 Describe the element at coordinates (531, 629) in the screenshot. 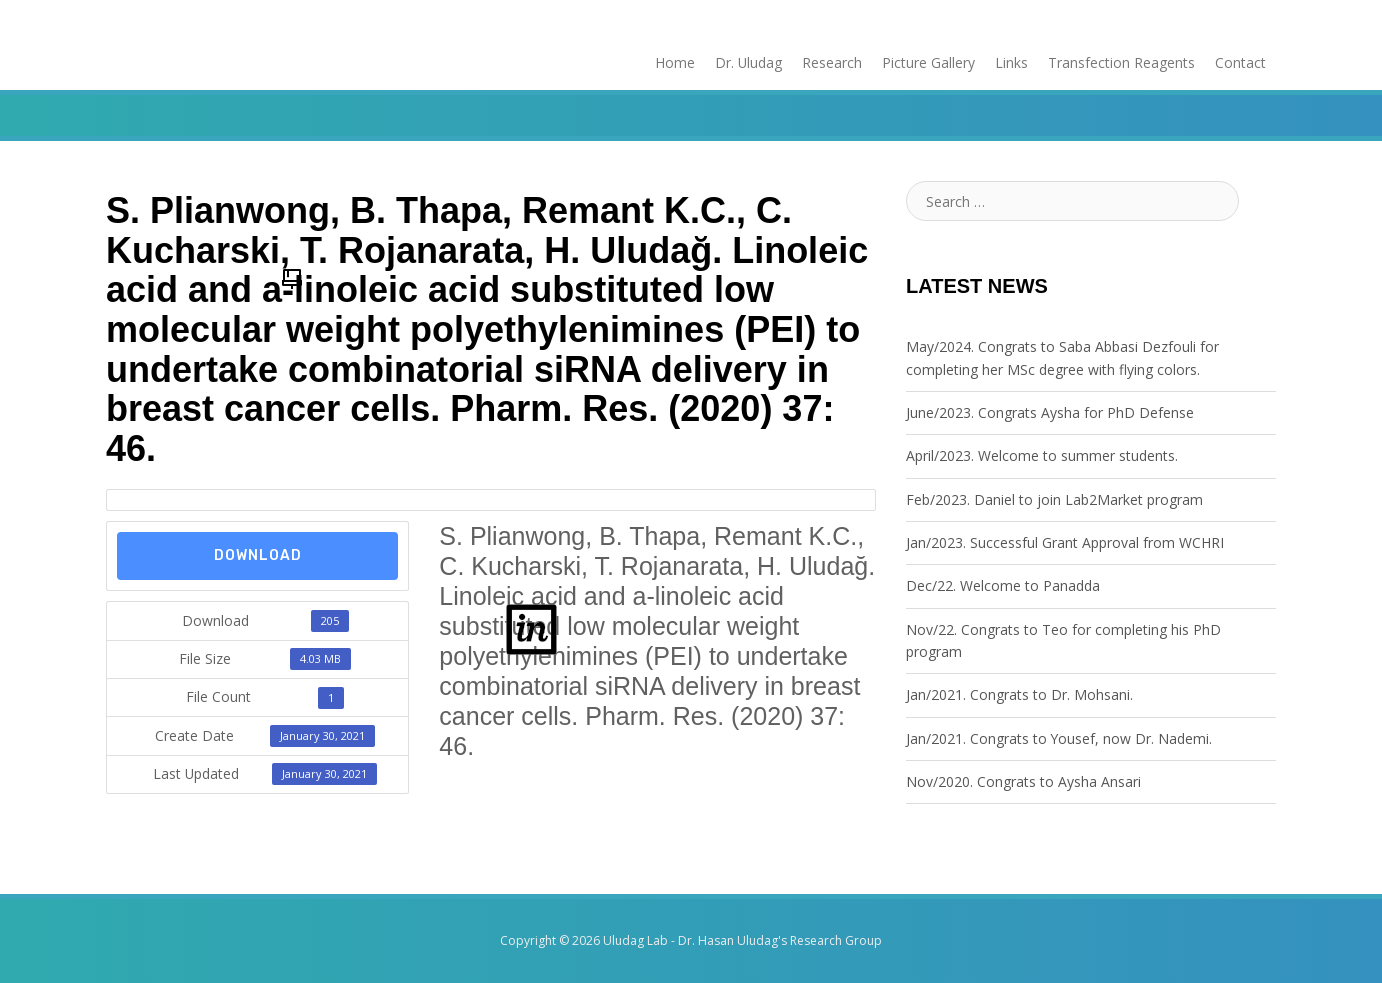

I see `open InVision app` at that location.